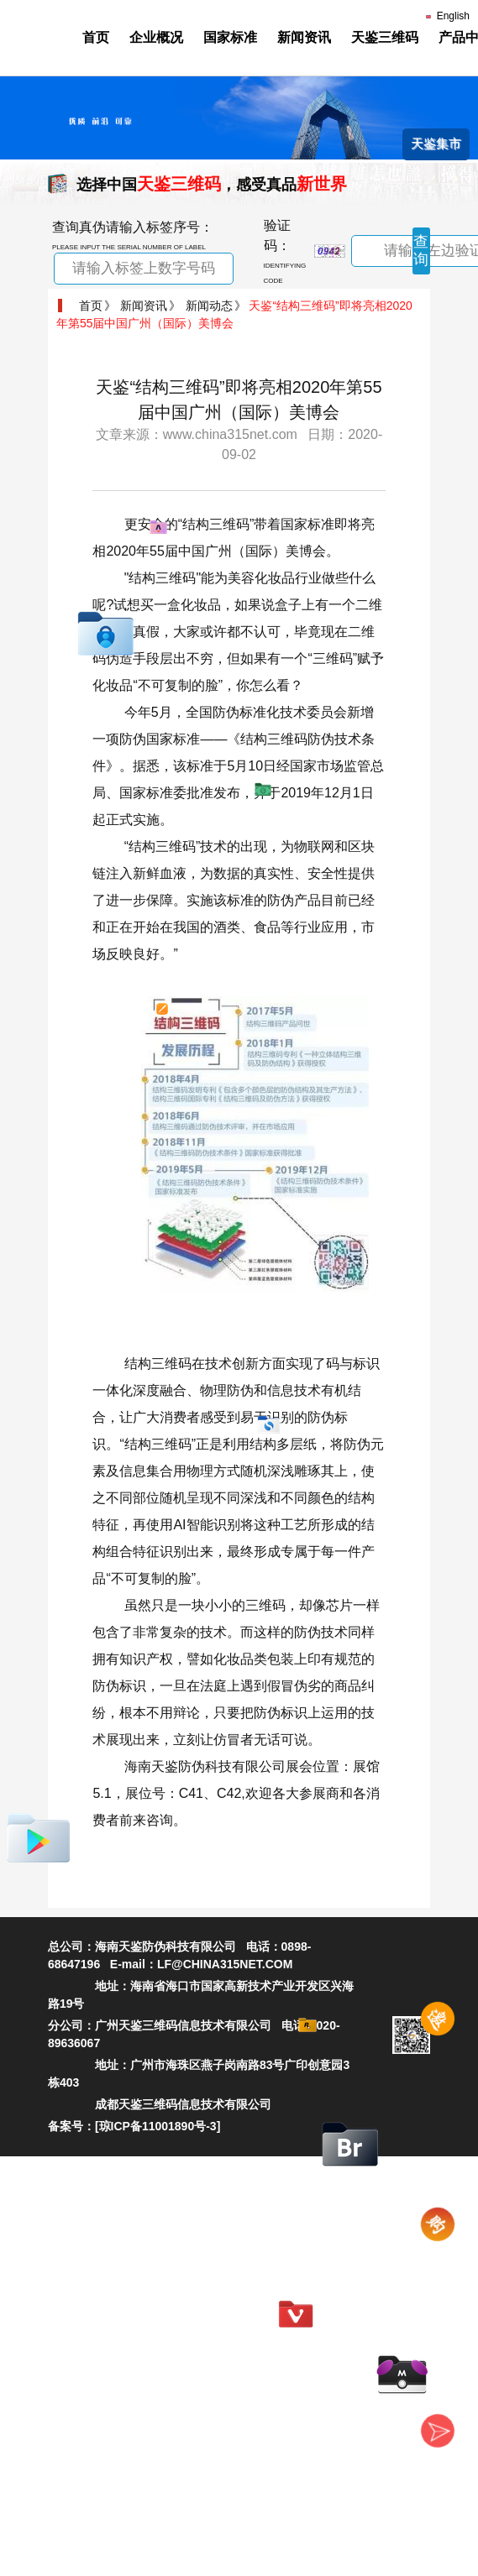 This screenshot has height=2576, width=478. What do you see at coordinates (263, 790) in the screenshot?
I see `open folder containing financial documents` at bounding box center [263, 790].